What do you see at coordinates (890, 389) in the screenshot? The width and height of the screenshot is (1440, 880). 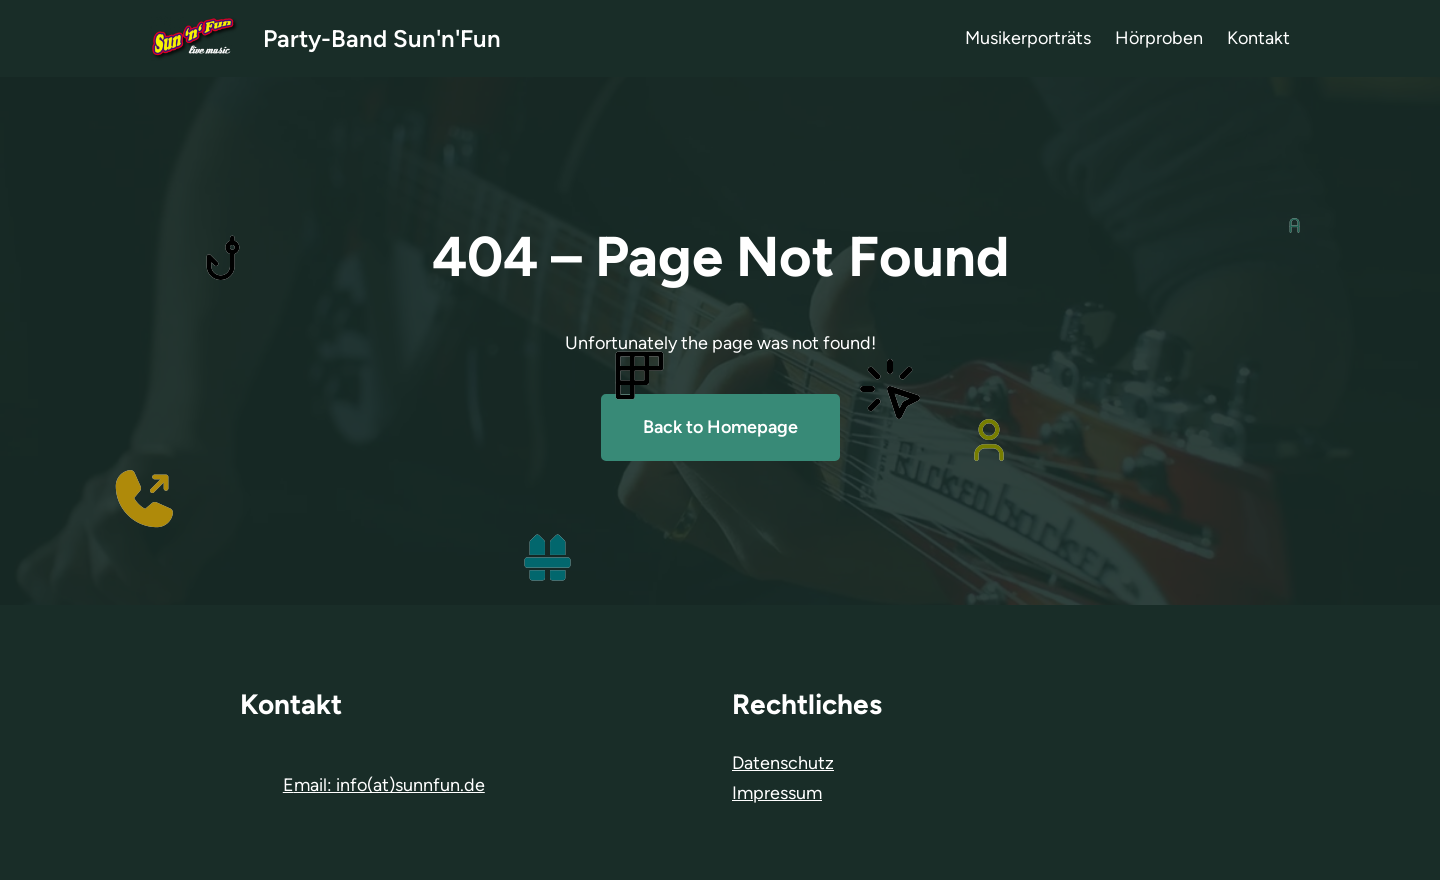 I see `tap or click to interact` at bounding box center [890, 389].